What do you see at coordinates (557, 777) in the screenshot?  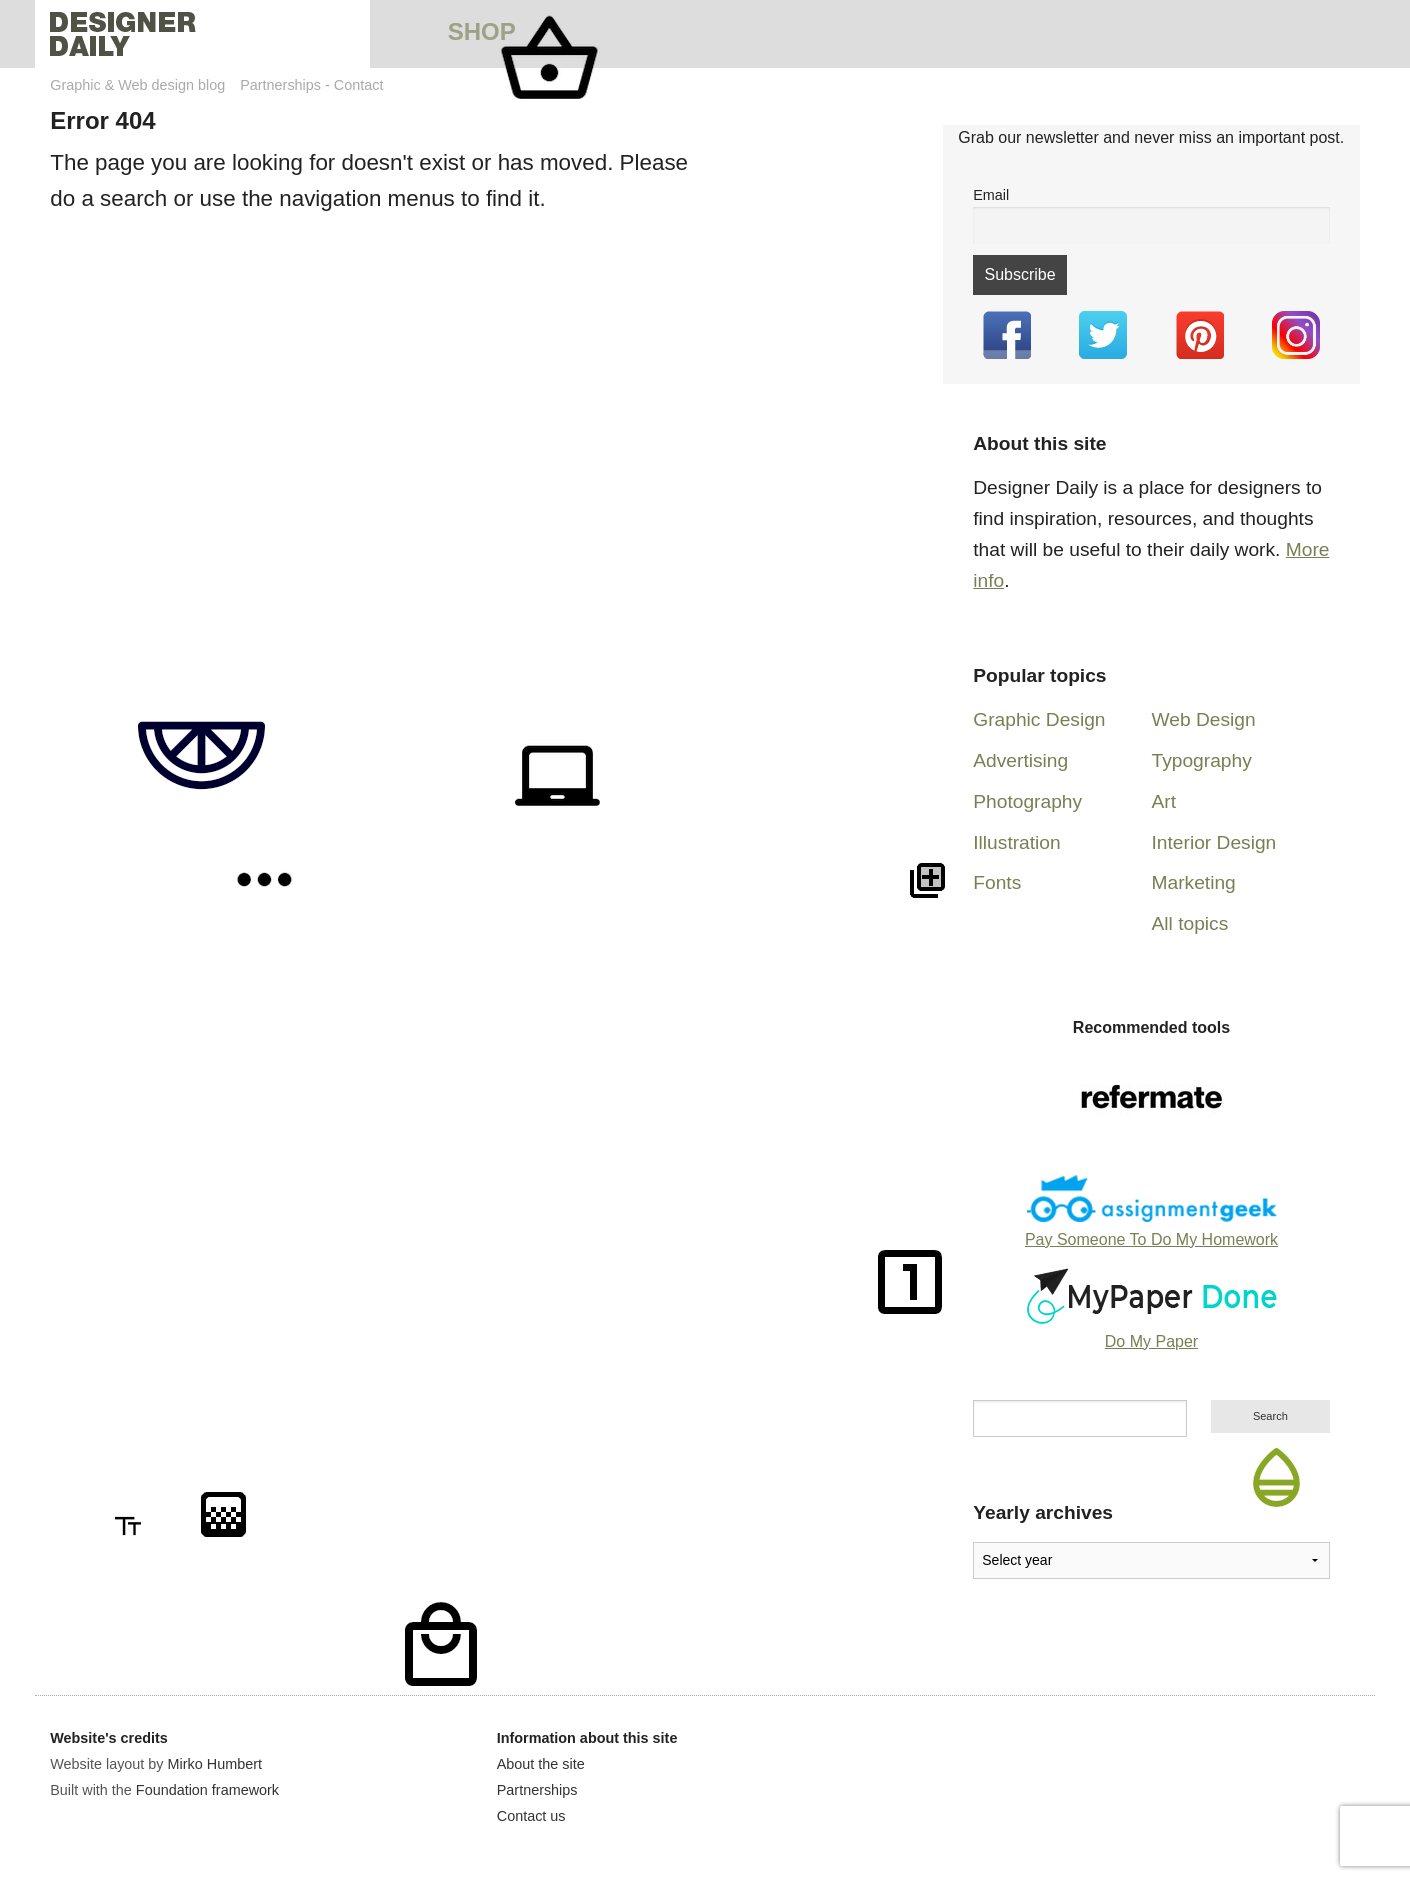 I see `access chromebook or laptop settings` at bounding box center [557, 777].